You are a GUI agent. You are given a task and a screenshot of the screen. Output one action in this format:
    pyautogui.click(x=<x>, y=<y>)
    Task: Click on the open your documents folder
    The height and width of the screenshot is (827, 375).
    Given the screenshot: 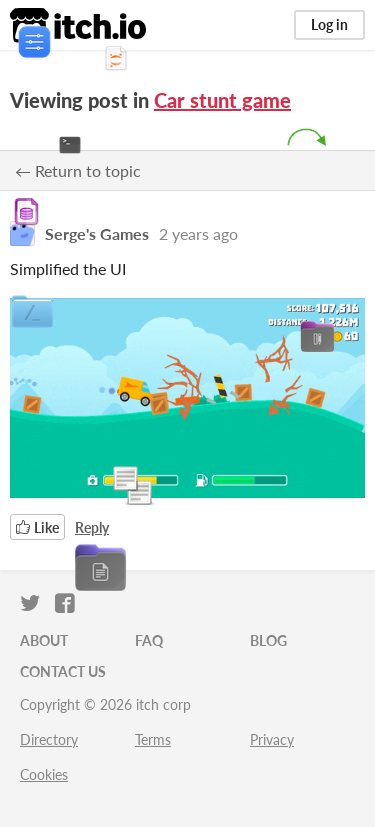 What is the action you would take?
    pyautogui.click(x=100, y=567)
    